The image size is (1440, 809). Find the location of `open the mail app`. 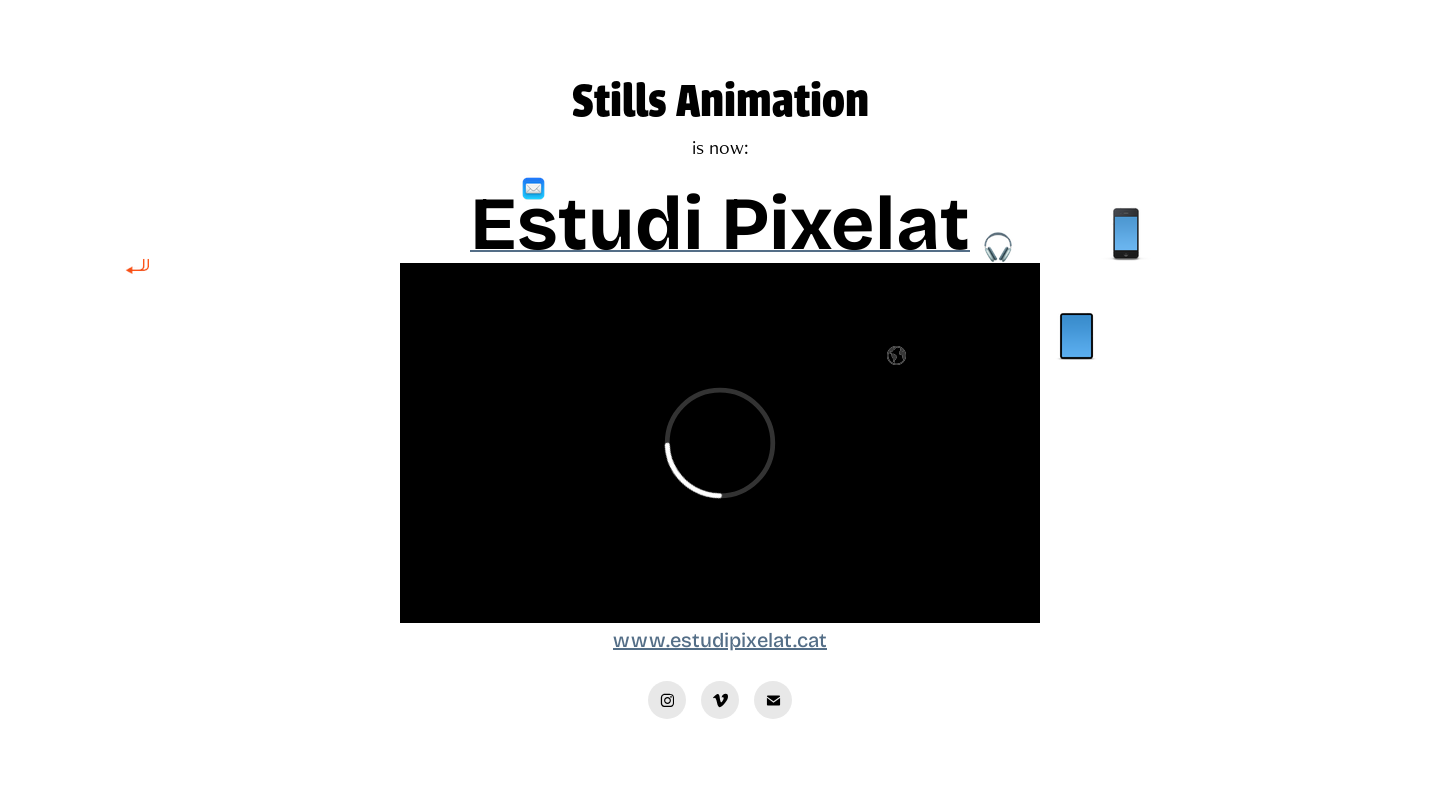

open the mail app is located at coordinates (533, 188).